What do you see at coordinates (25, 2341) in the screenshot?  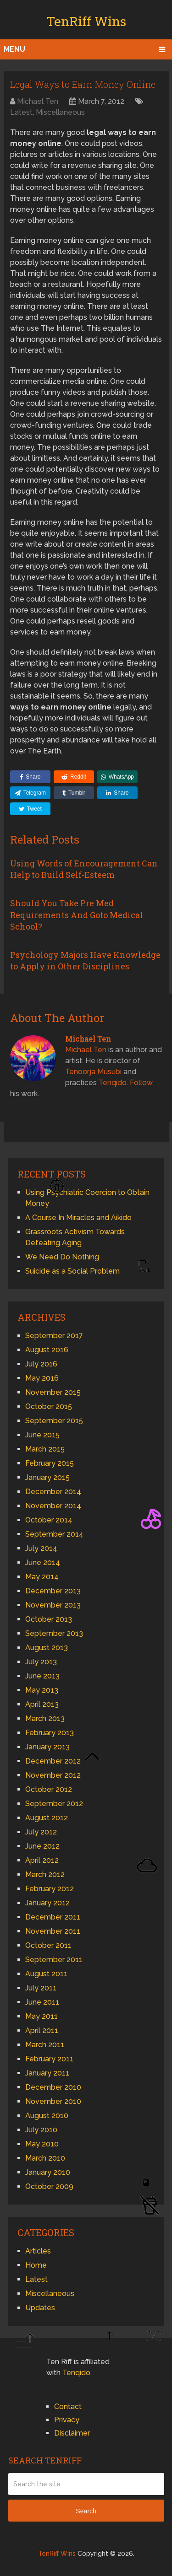 I see `sort items in descending order` at bounding box center [25, 2341].